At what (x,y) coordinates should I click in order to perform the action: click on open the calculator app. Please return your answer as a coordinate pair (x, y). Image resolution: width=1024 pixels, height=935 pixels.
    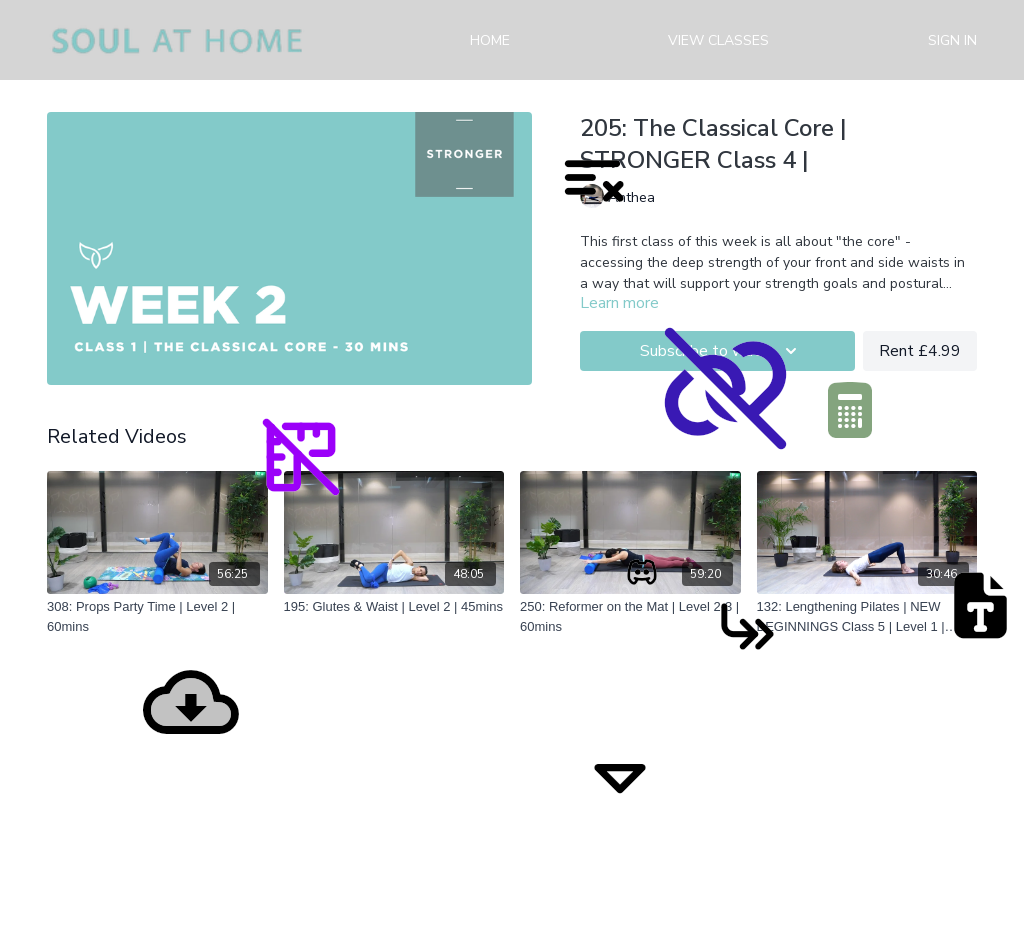
    Looking at the image, I should click on (850, 410).